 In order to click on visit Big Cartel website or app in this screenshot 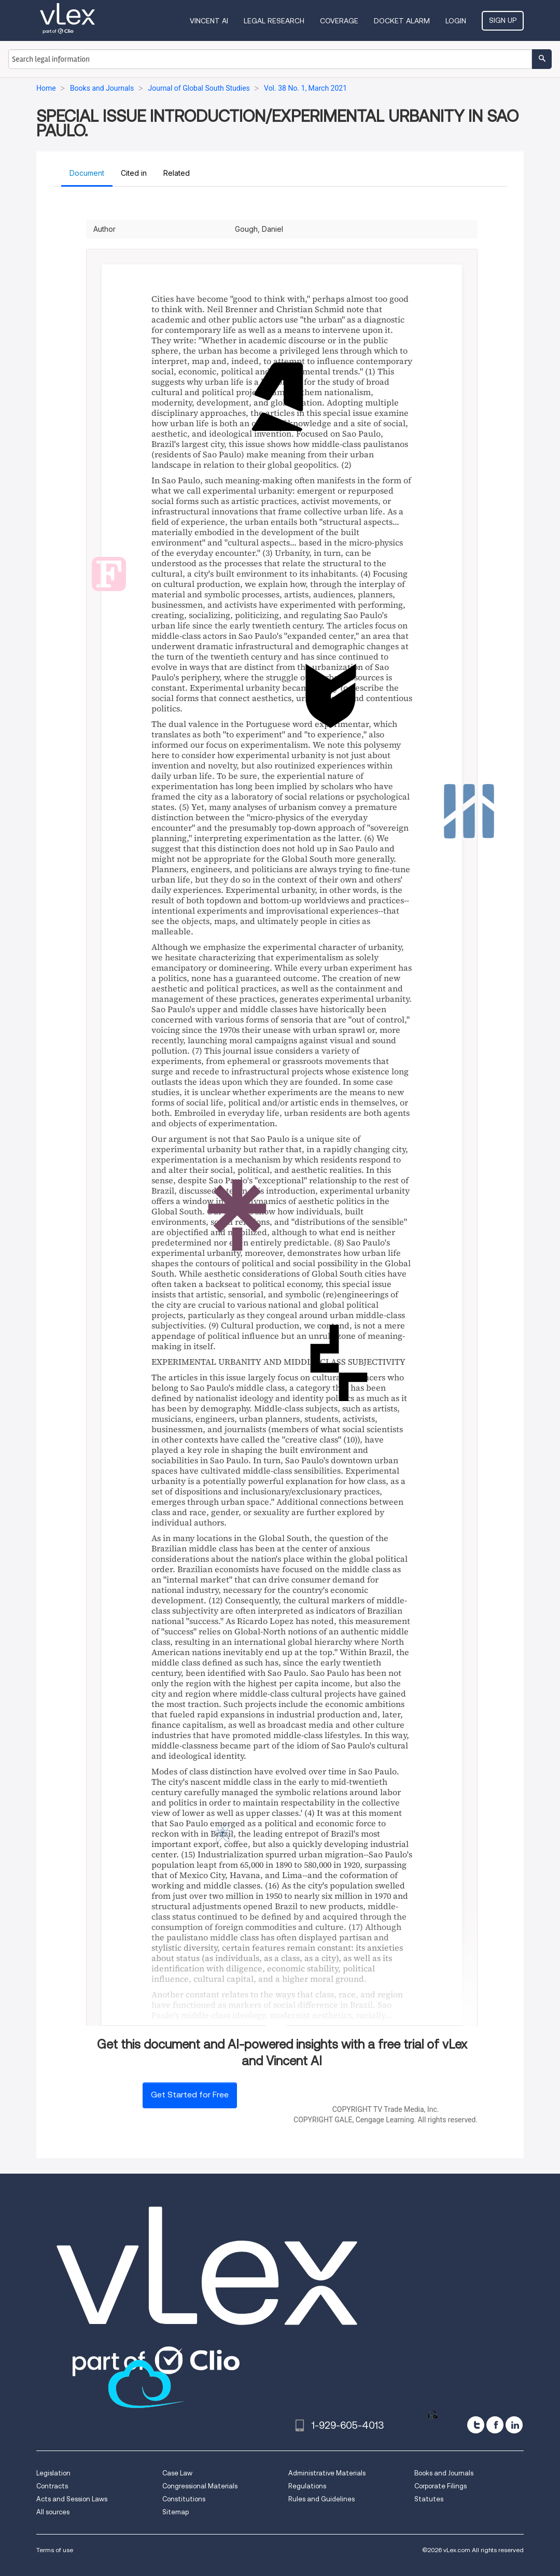, I will do `click(331, 696)`.